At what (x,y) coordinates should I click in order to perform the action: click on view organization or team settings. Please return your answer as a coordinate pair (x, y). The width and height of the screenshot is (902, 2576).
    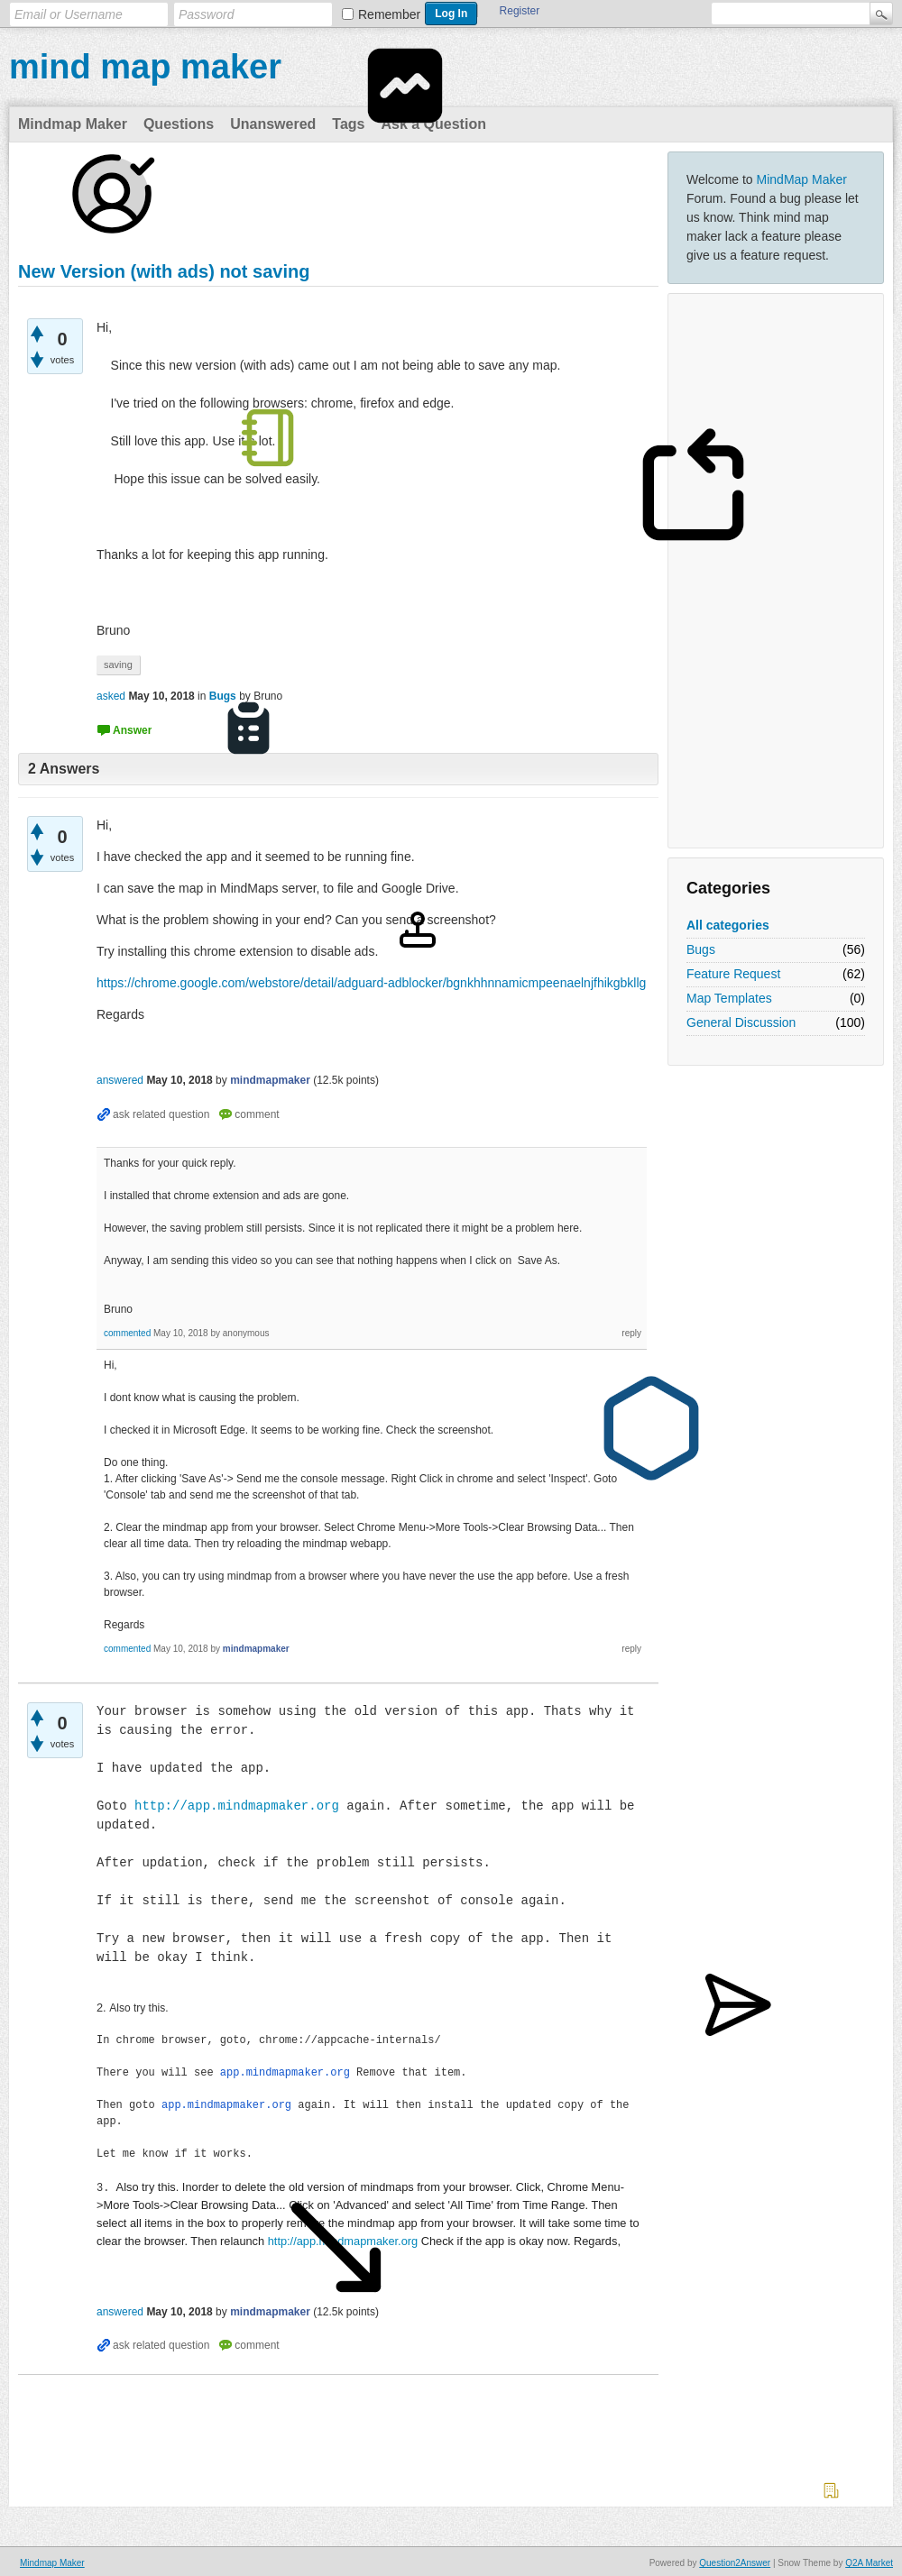
    Looking at the image, I should click on (831, 2490).